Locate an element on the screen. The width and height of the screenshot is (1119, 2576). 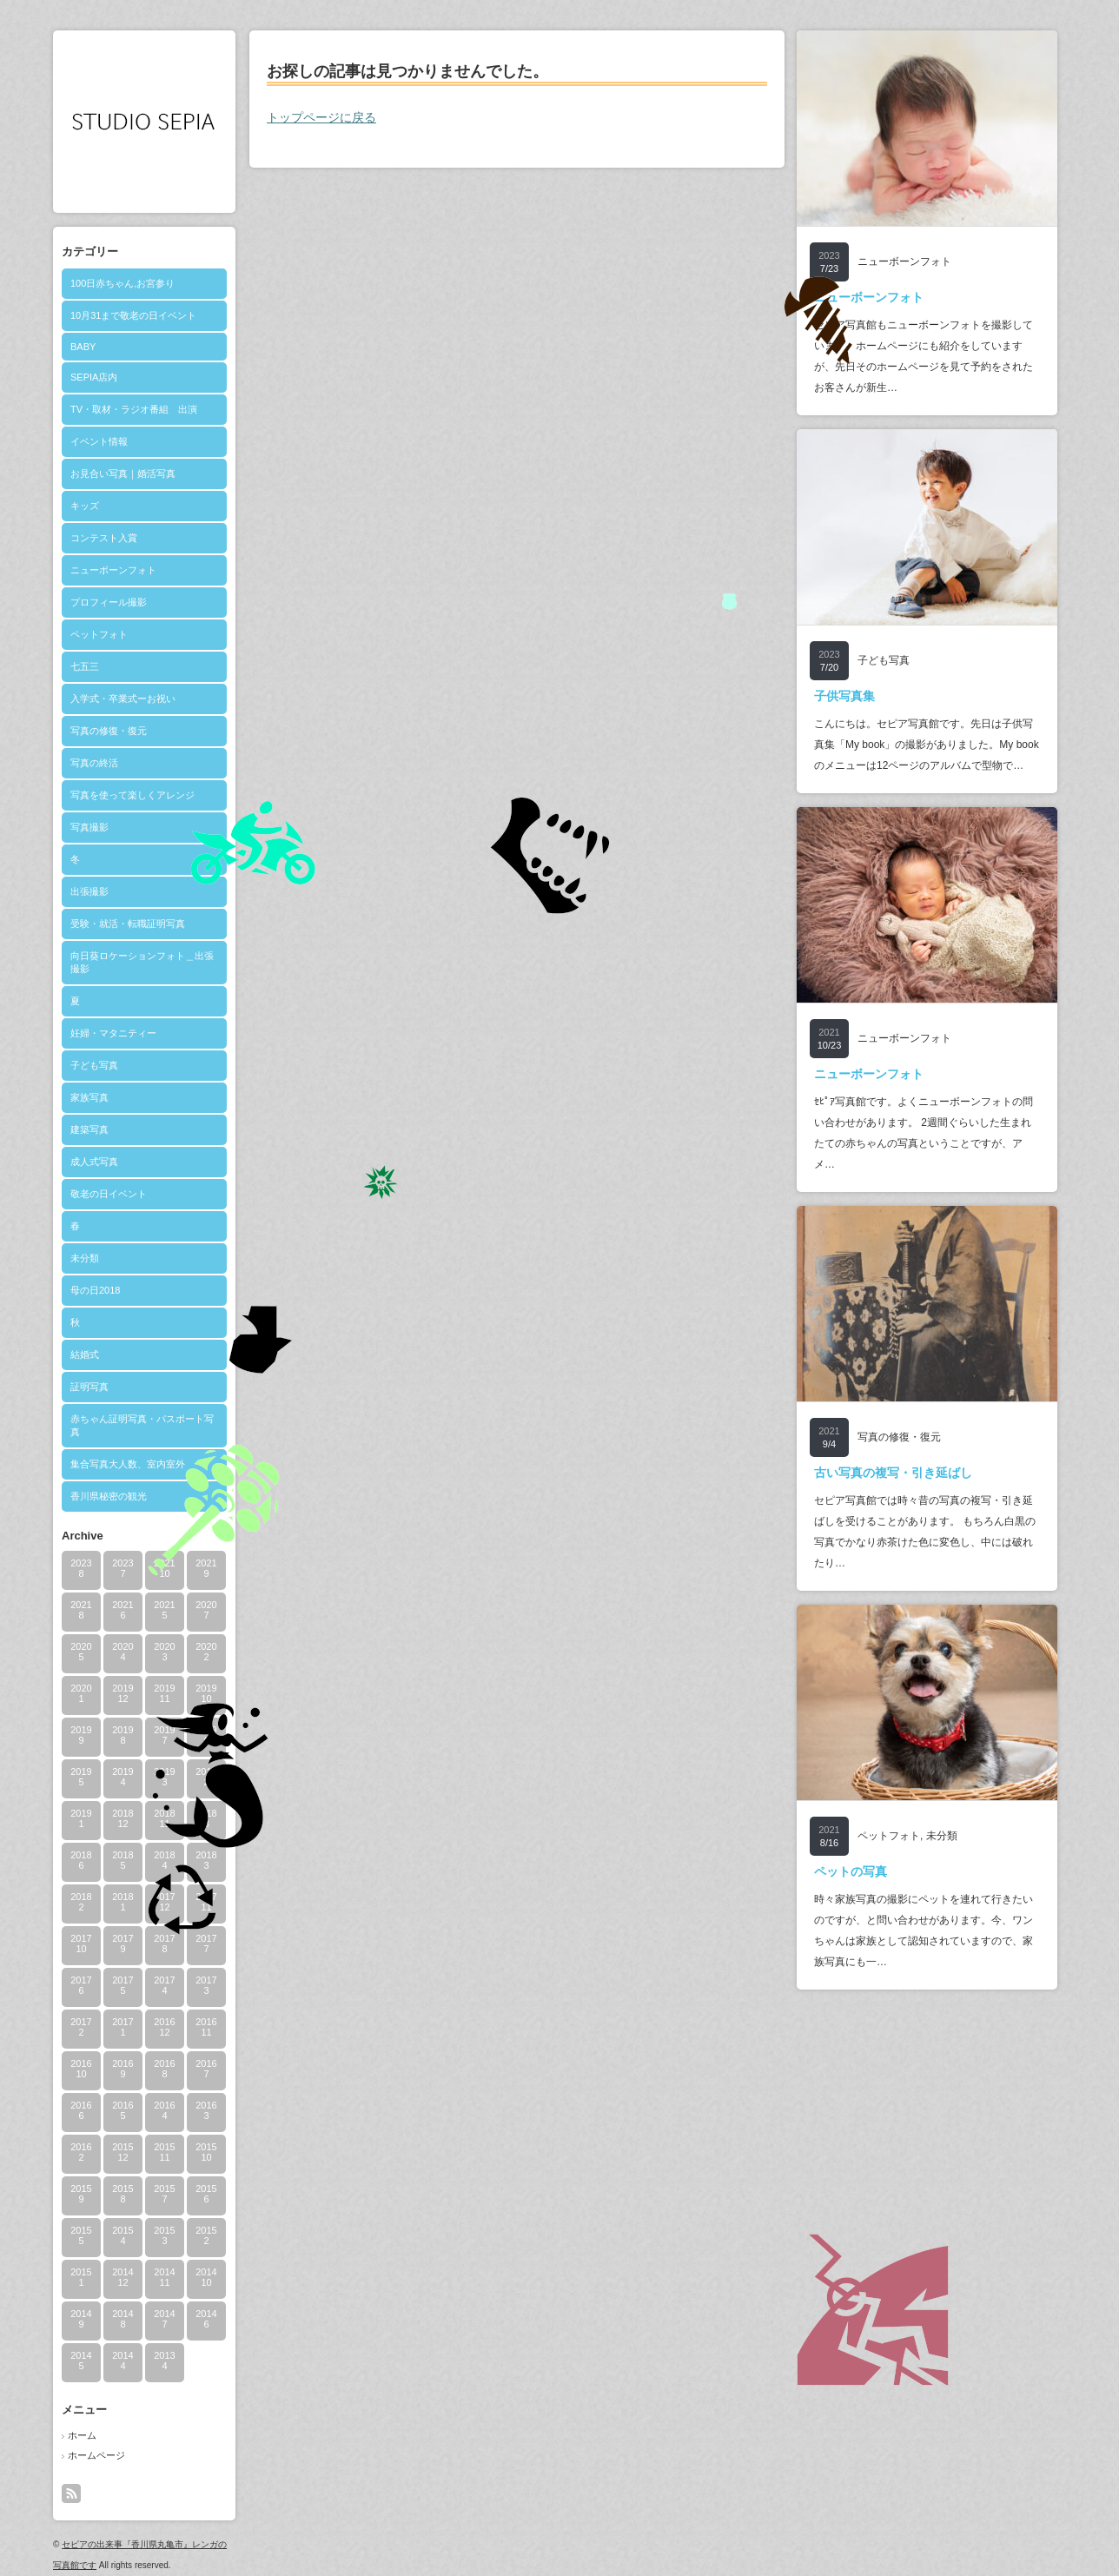
view law enforcement or security features is located at coordinates (729, 601).